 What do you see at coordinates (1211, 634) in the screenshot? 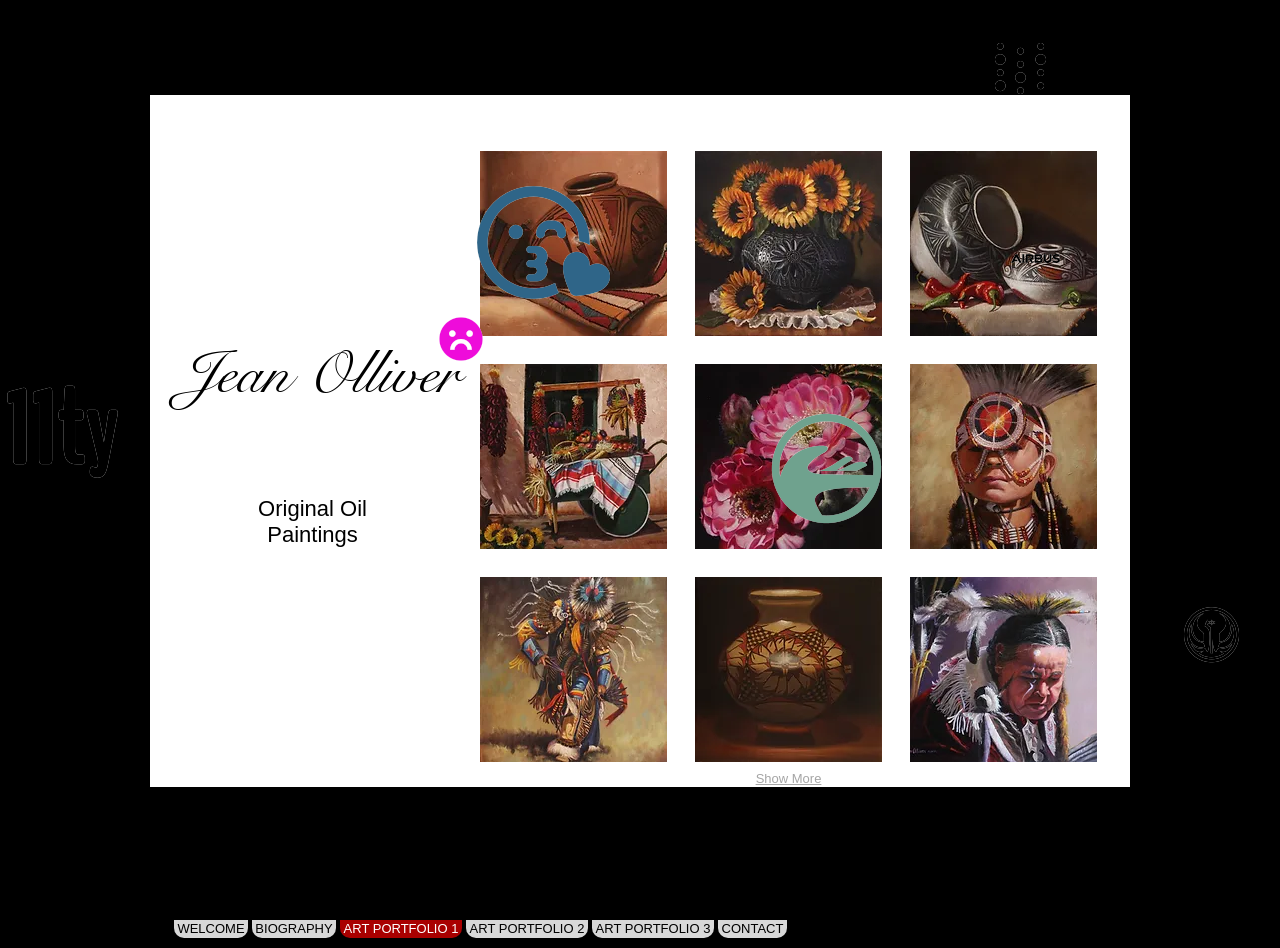
I see `the old republic game or franchise logo` at bounding box center [1211, 634].